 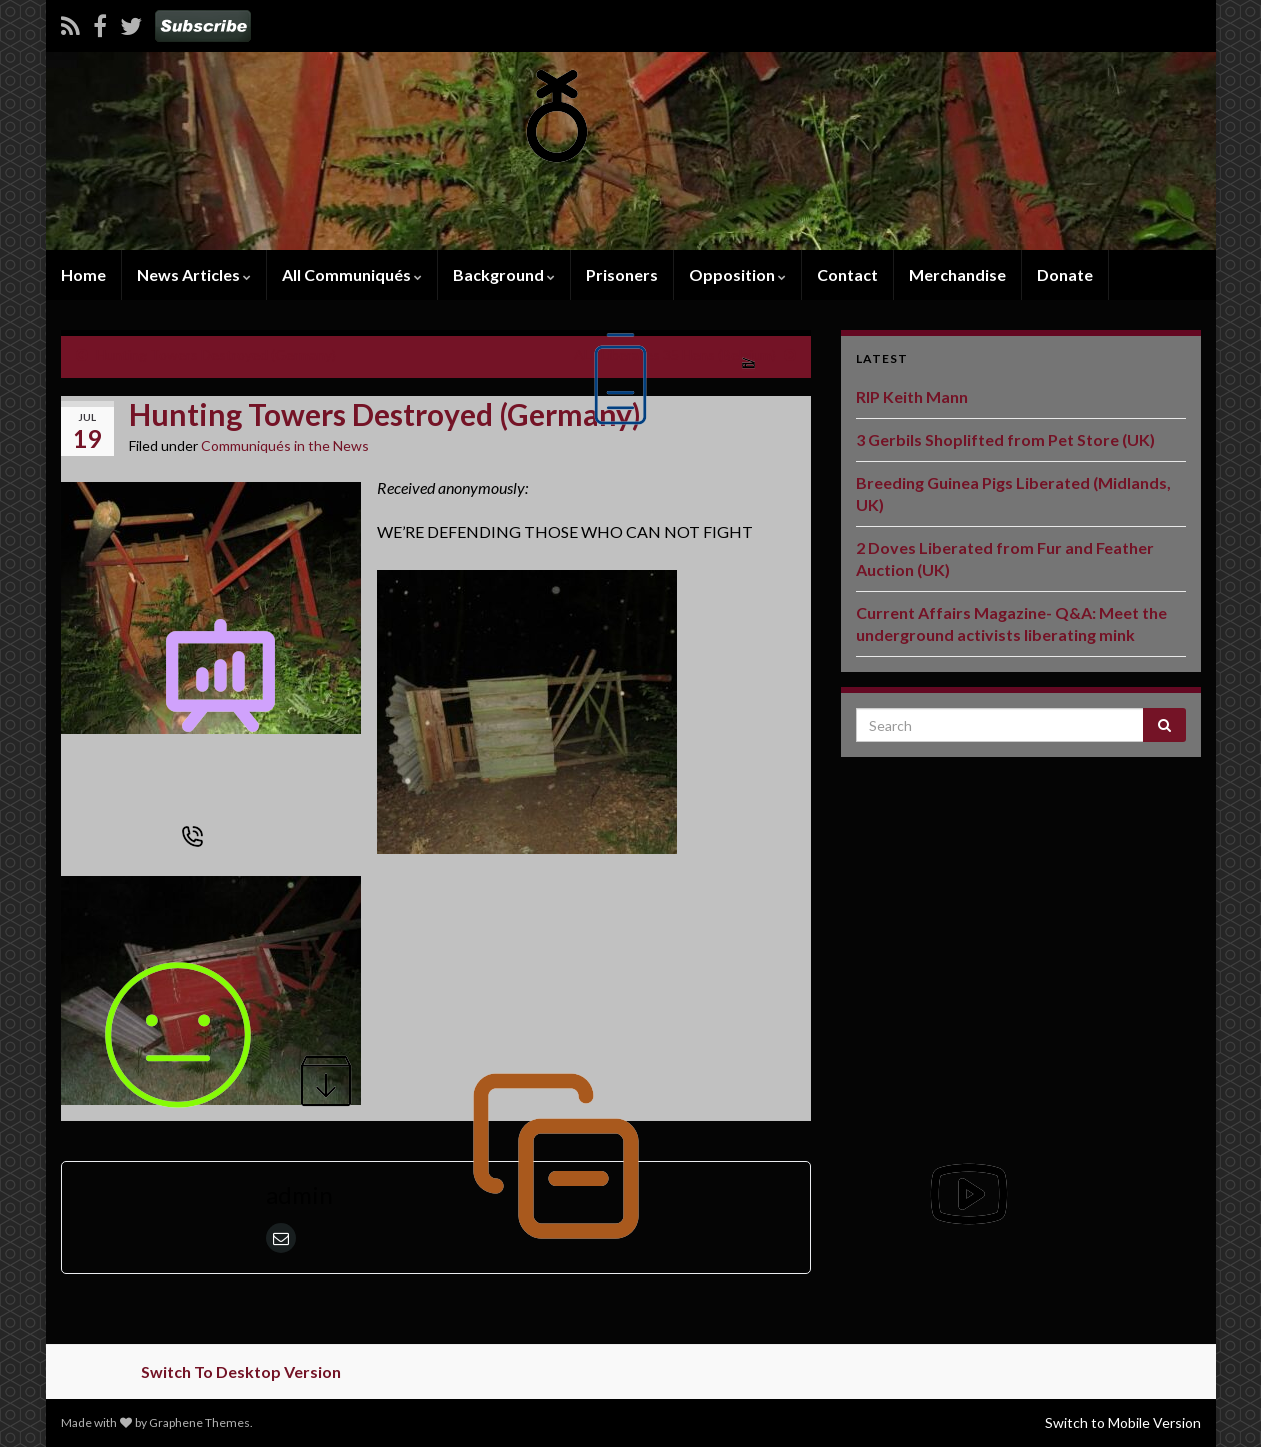 I want to click on view presentation with chart data, so click(x=220, y=677).